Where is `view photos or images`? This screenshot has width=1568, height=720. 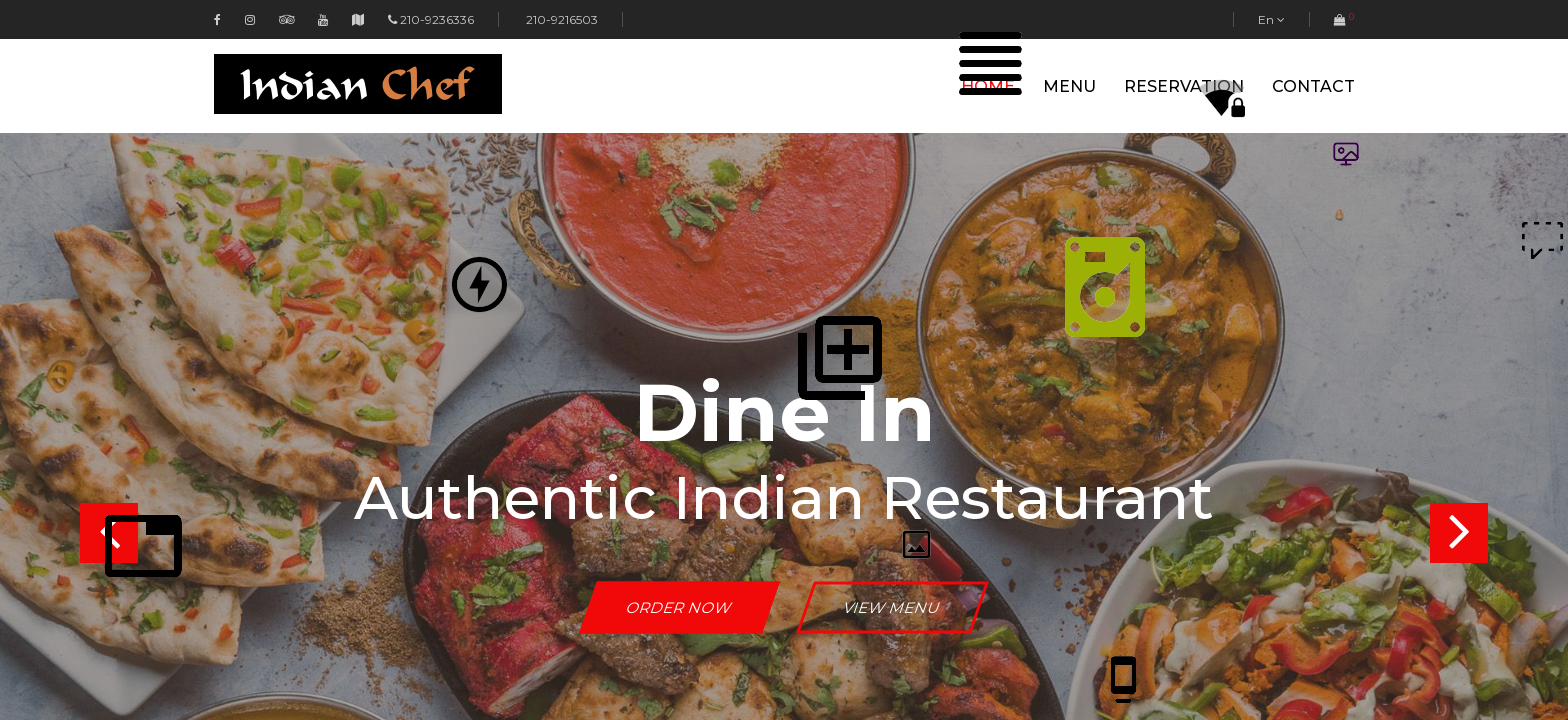
view photos or images is located at coordinates (916, 544).